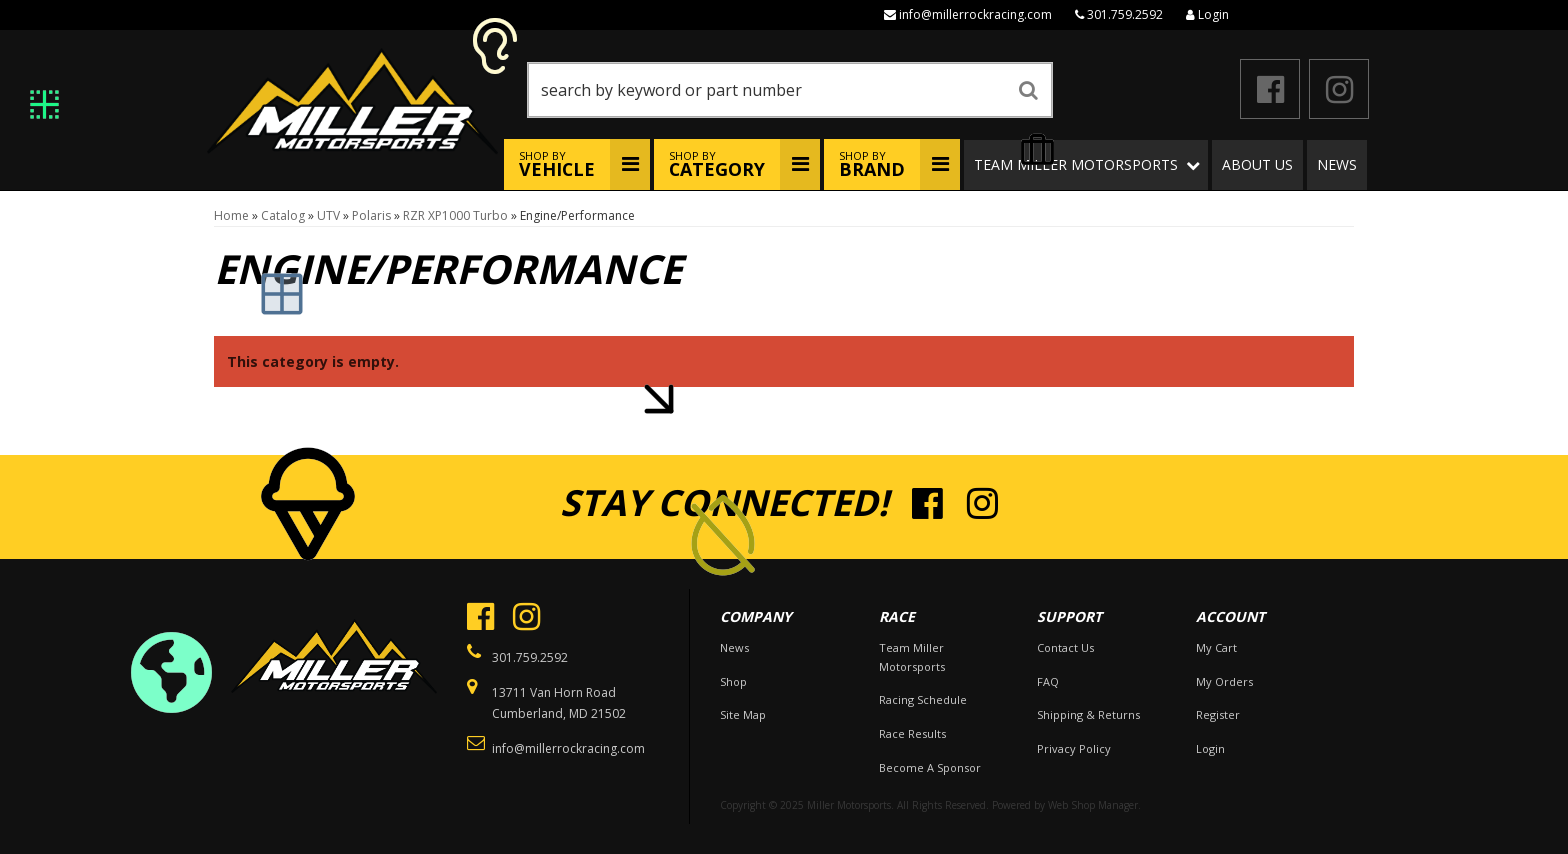 The height and width of the screenshot is (854, 1568). I want to click on access travel or trip planning features, so click(1037, 151).